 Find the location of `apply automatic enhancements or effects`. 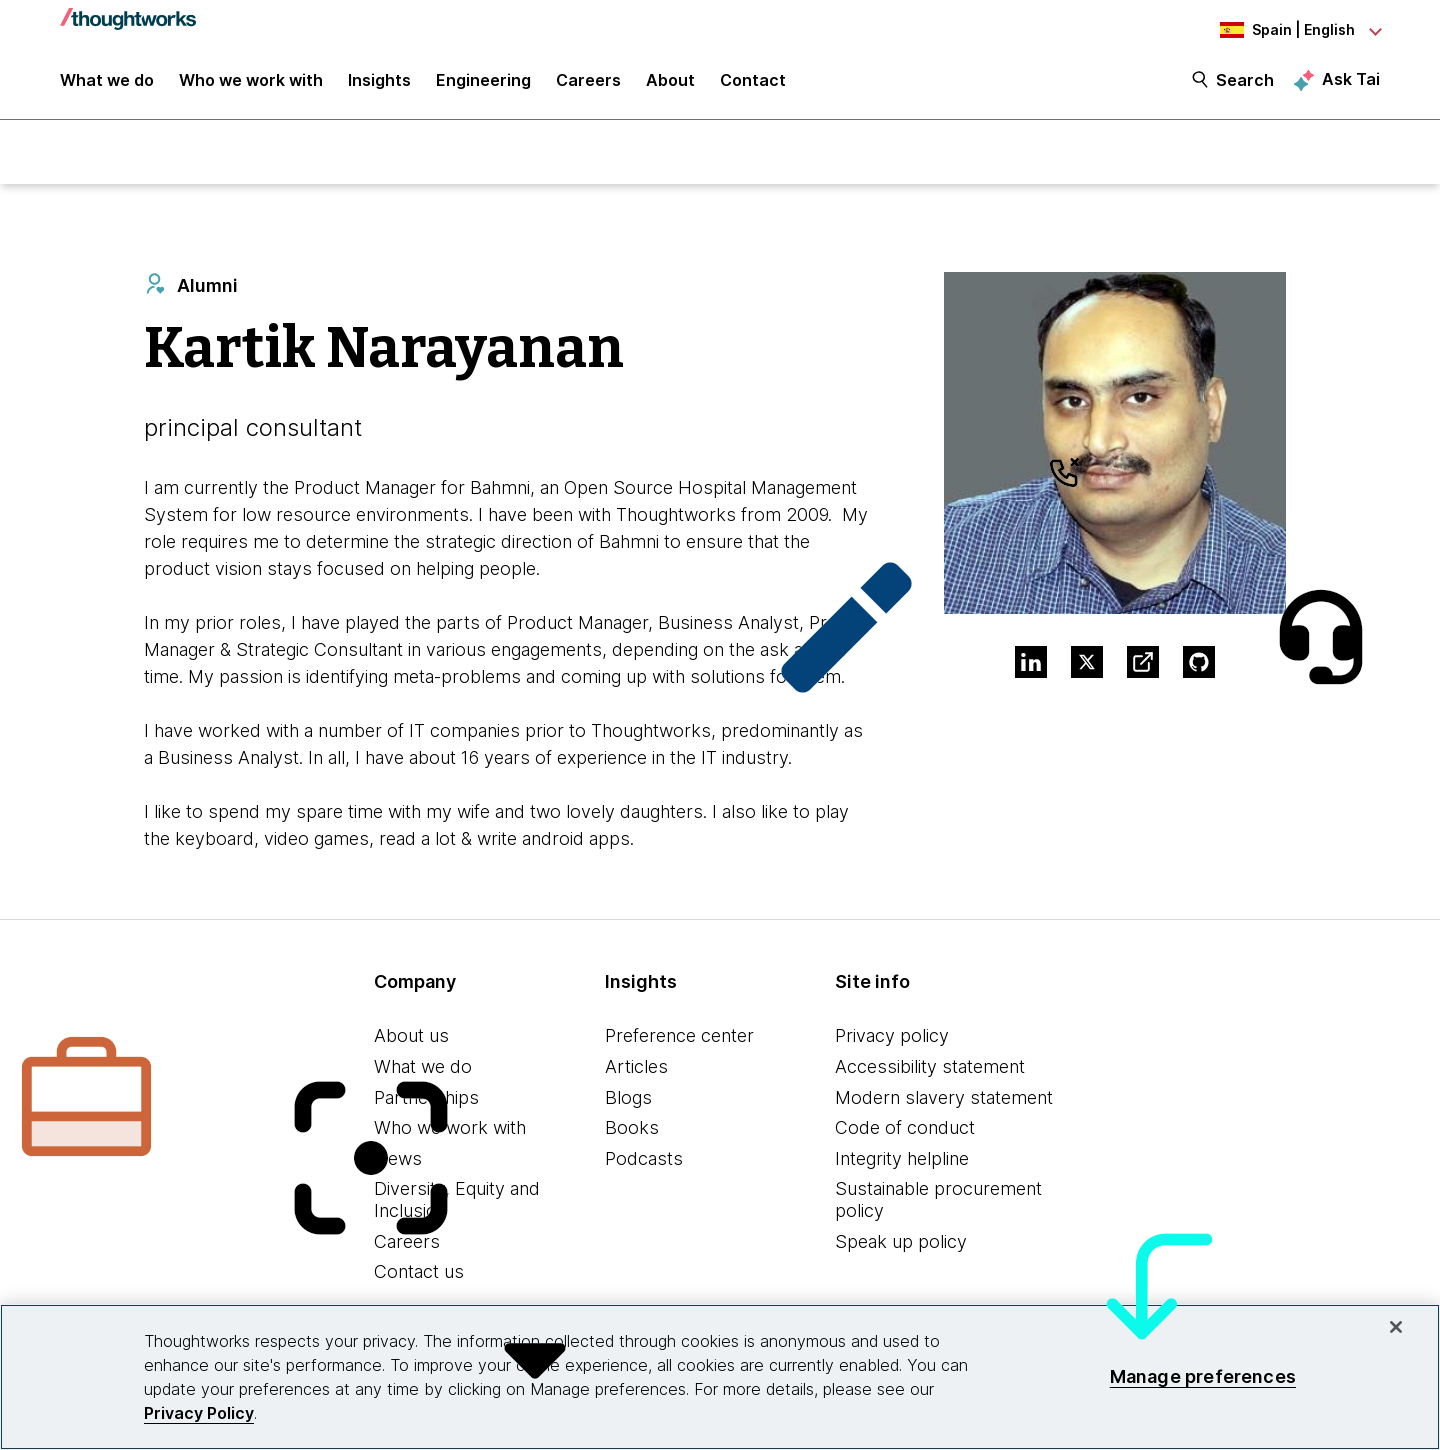

apply automatic enhancements or effects is located at coordinates (846, 627).